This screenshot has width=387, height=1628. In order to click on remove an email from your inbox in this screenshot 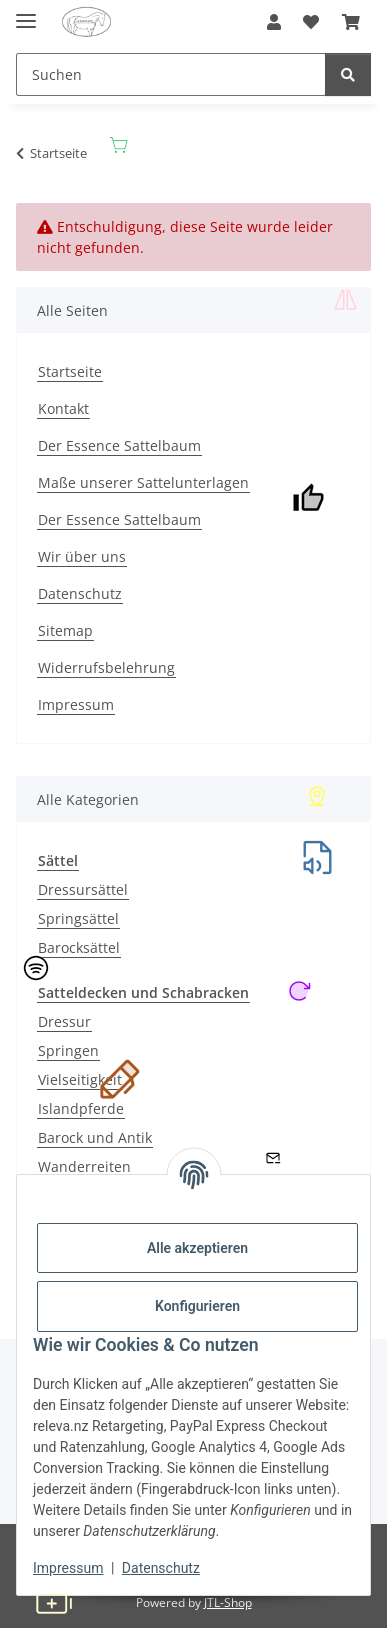, I will do `click(273, 1158)`.